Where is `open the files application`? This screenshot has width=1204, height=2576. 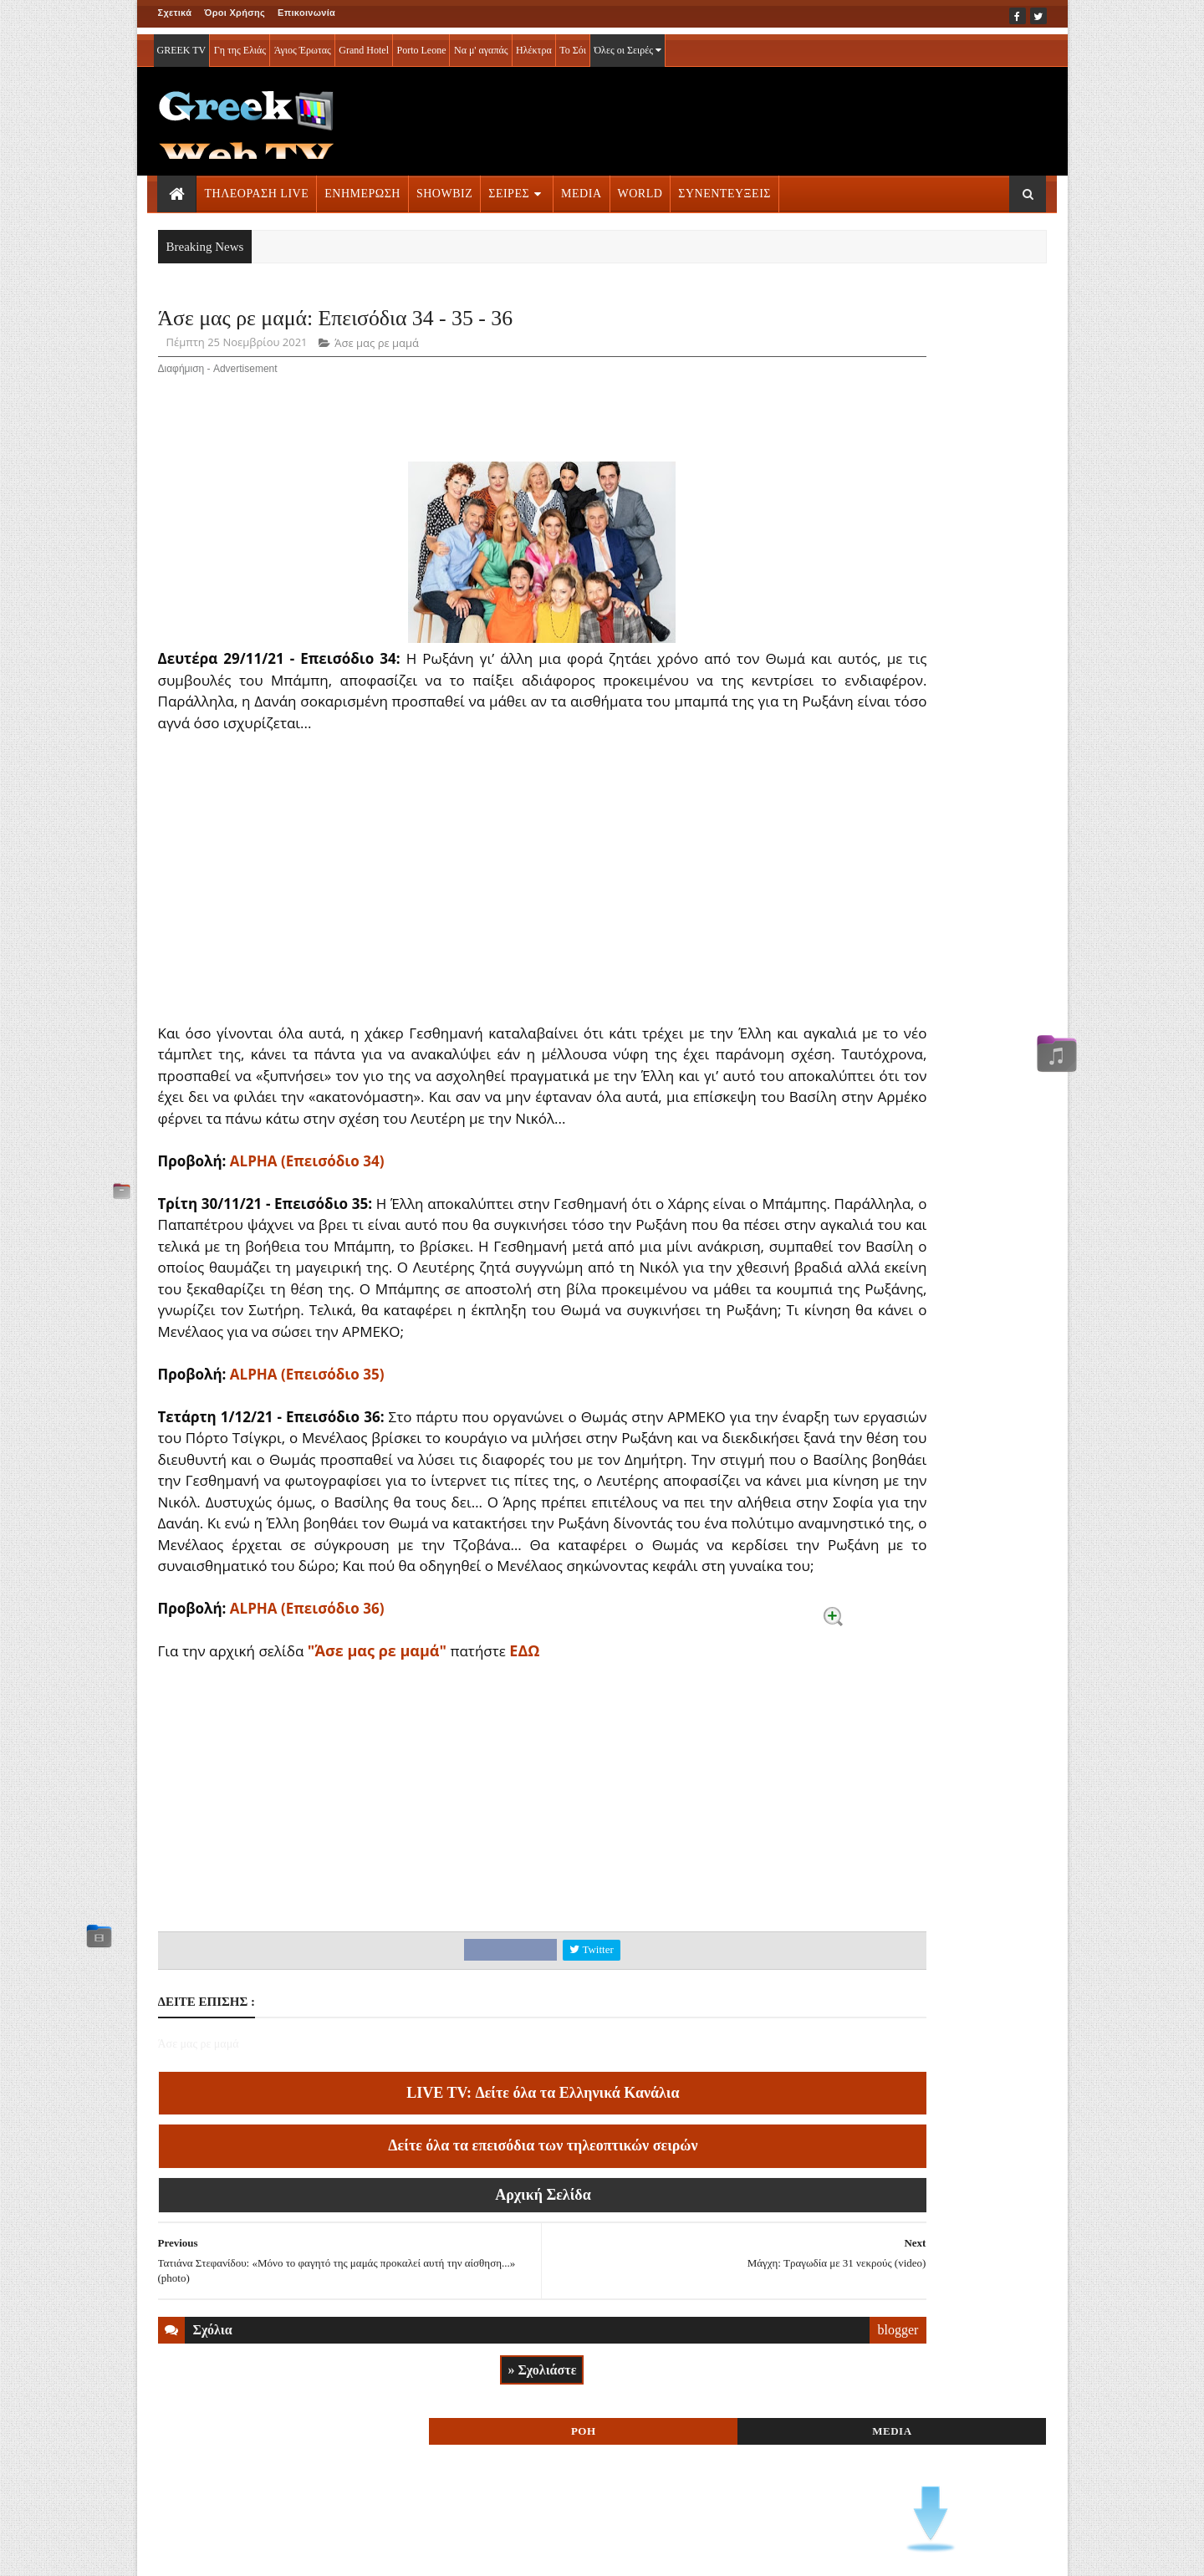
open the files application is located at coordinates (121, 1191).